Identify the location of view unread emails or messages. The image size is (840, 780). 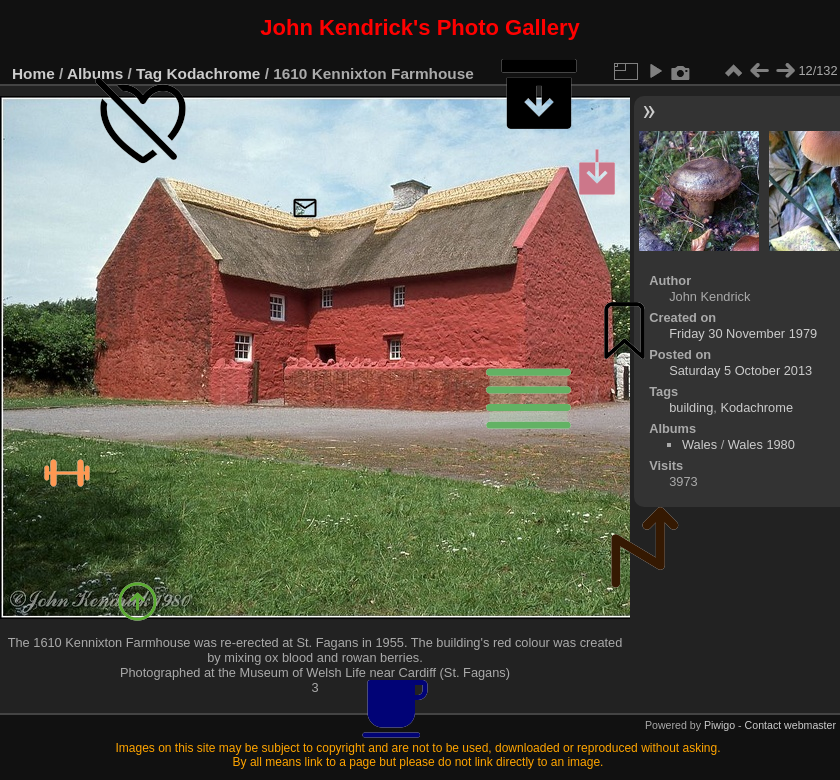
(305, 208).